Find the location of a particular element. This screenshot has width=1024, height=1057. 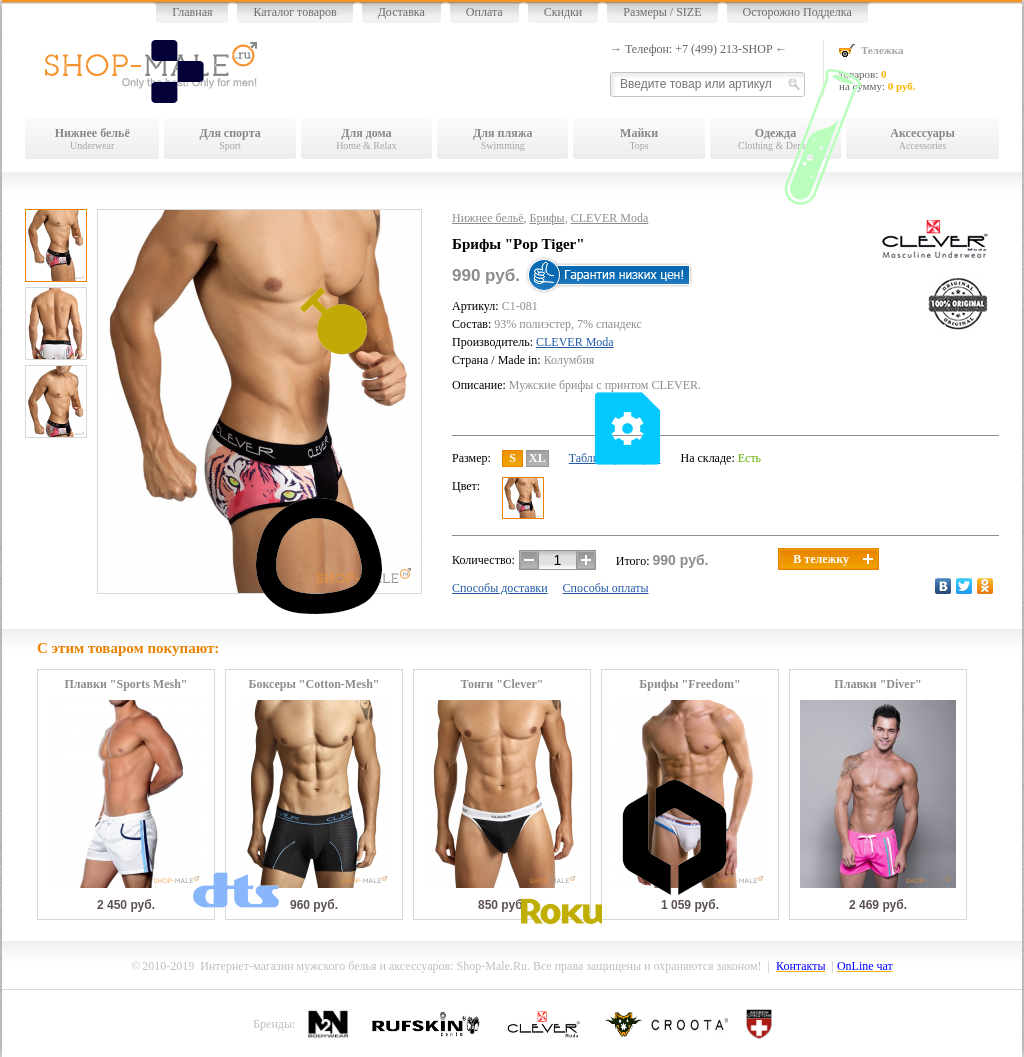

gender identity symbol for travesti is located at coordinates (337, 321).